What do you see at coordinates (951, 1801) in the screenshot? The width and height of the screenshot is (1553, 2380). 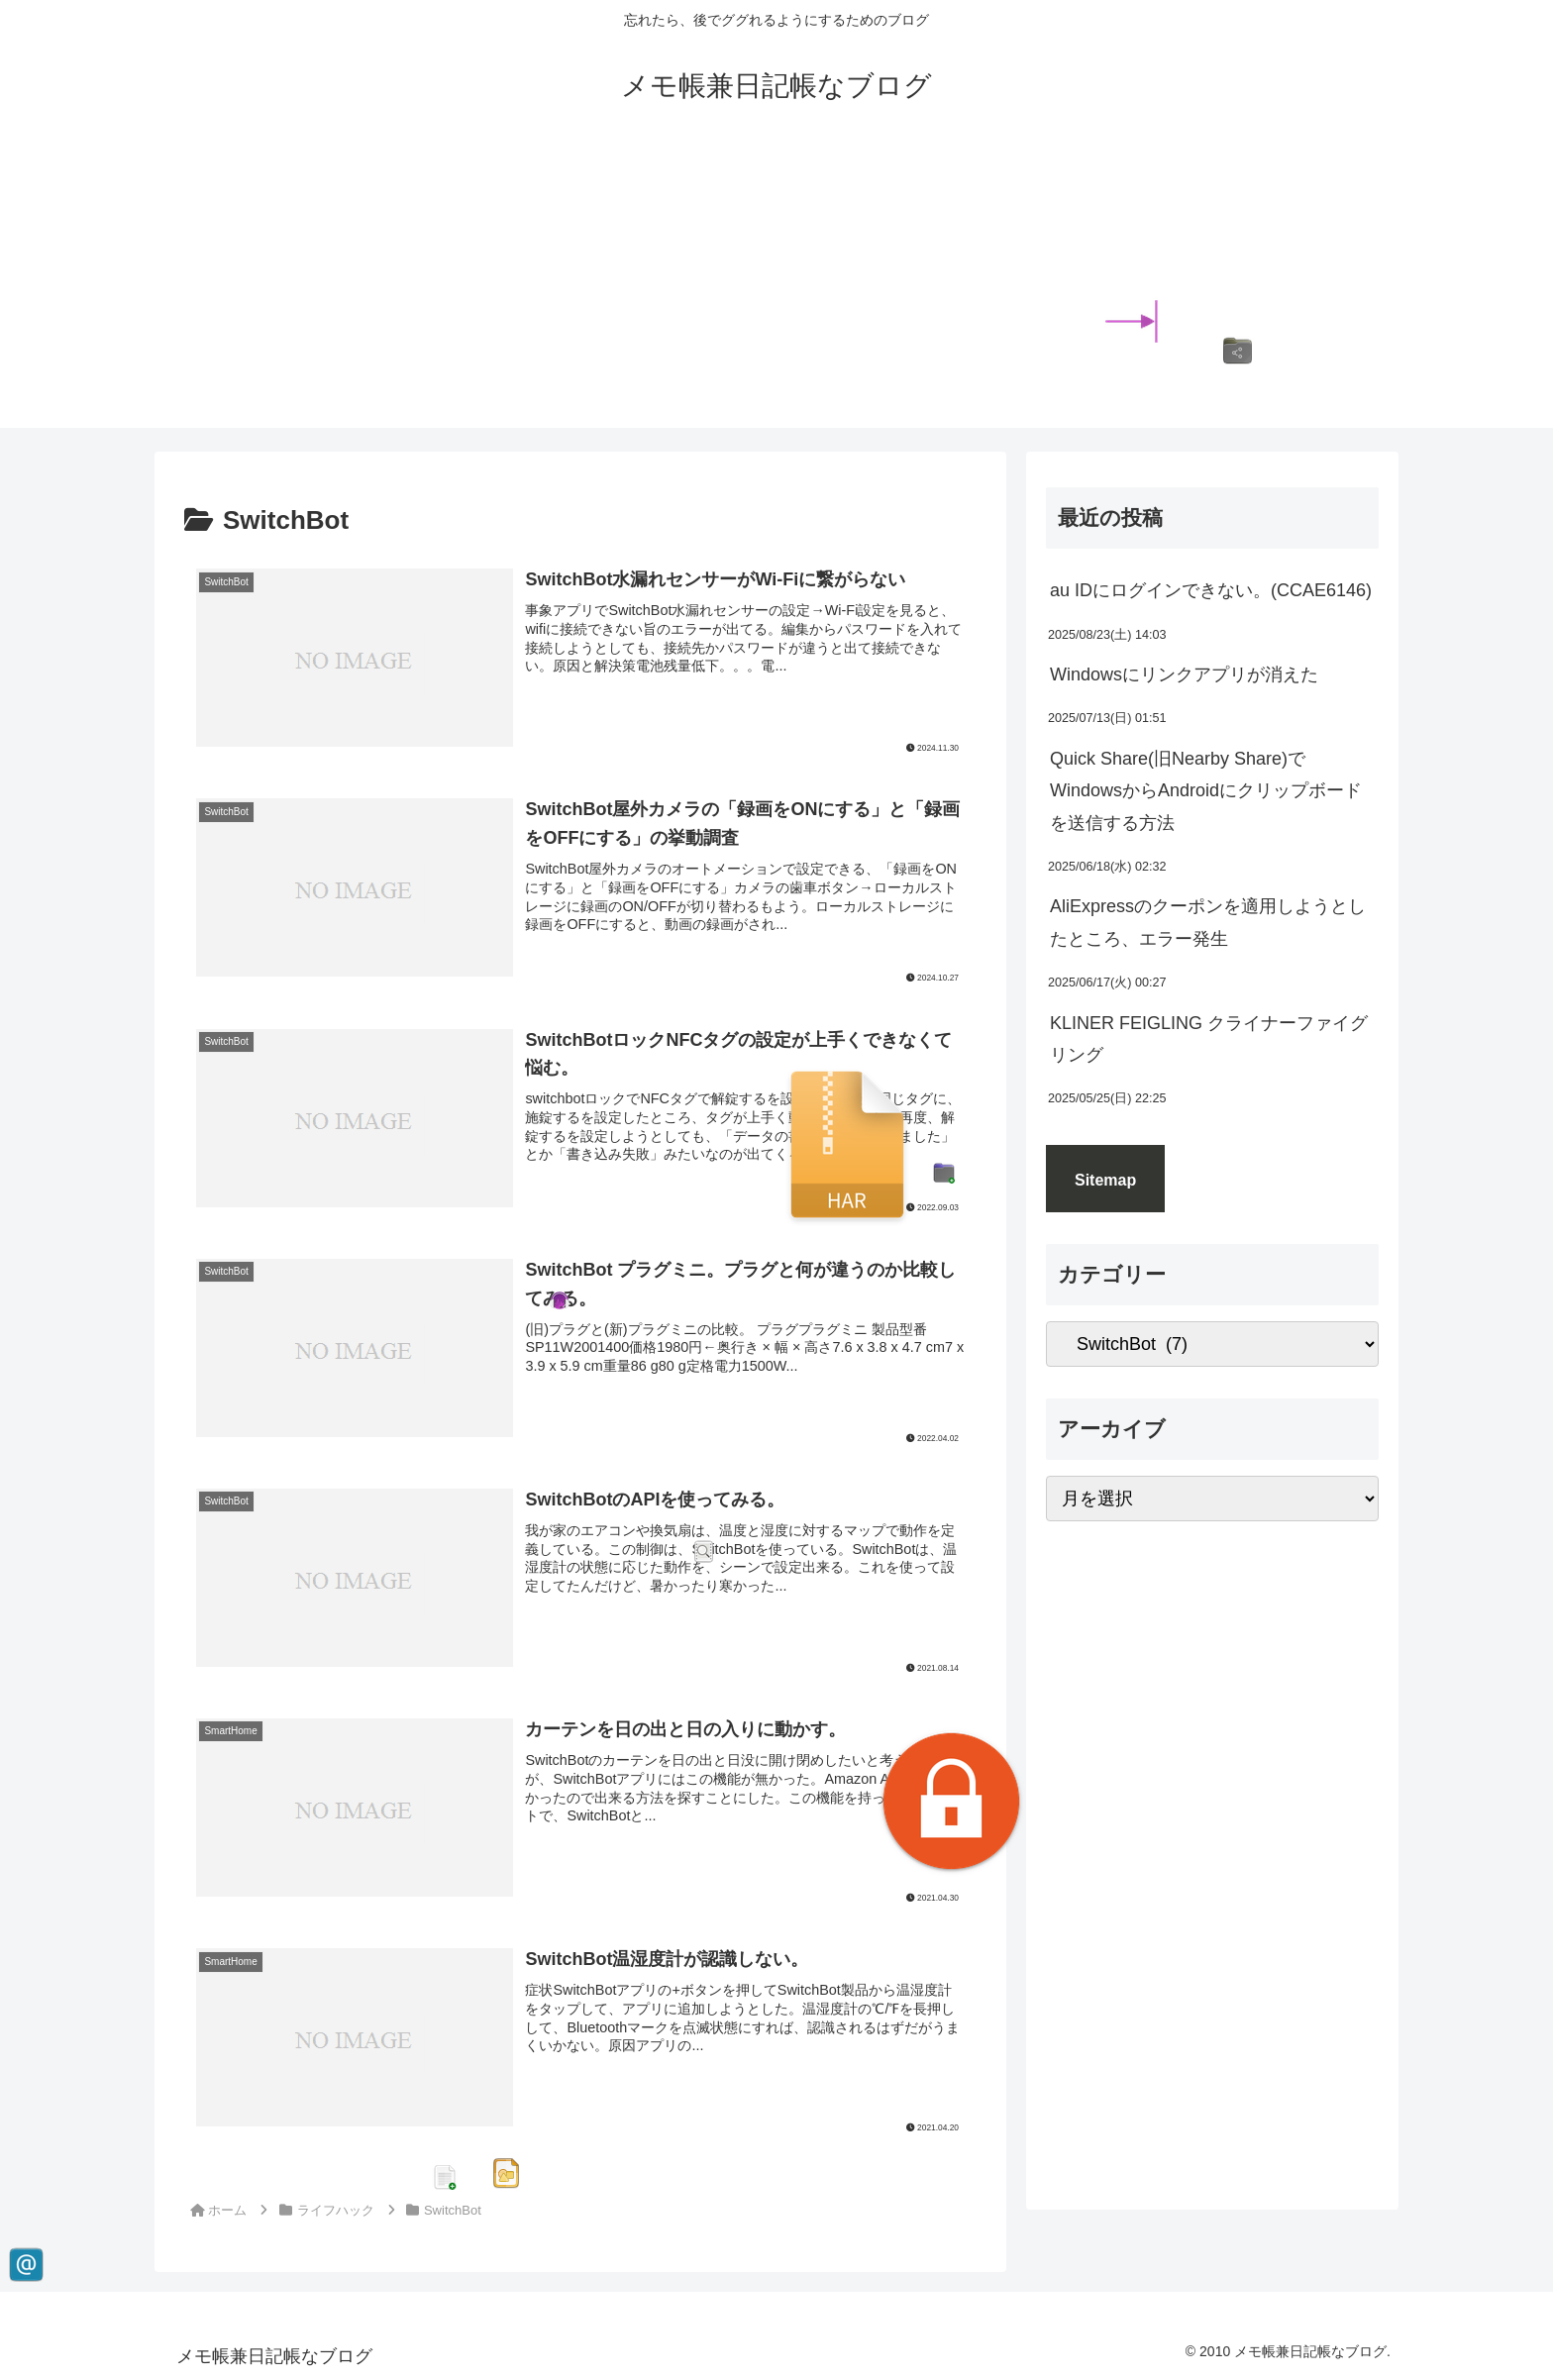 I see `lock screen brightness at current level` at bounding box center [951, 1801].